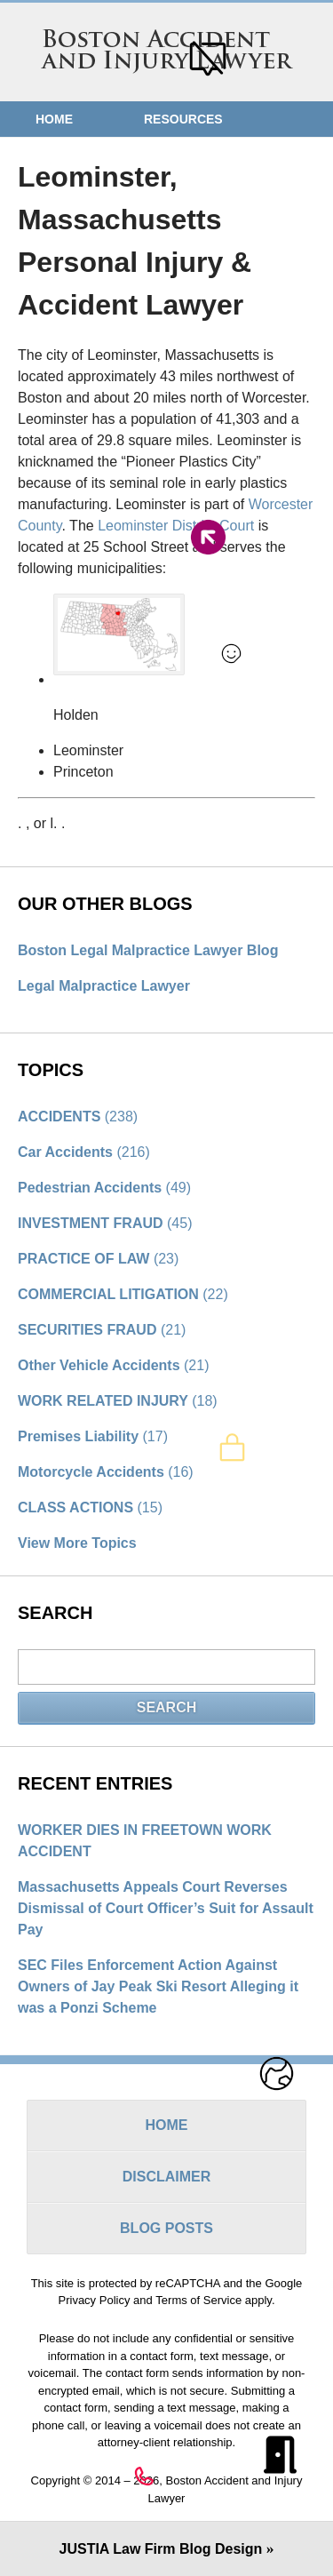 The width and height of the screenshot is (333, 2576). What do you see at coordinates (208, 537) in the screenshot?
I see `navigate back to previous screen` at bounding box center [208, 537].